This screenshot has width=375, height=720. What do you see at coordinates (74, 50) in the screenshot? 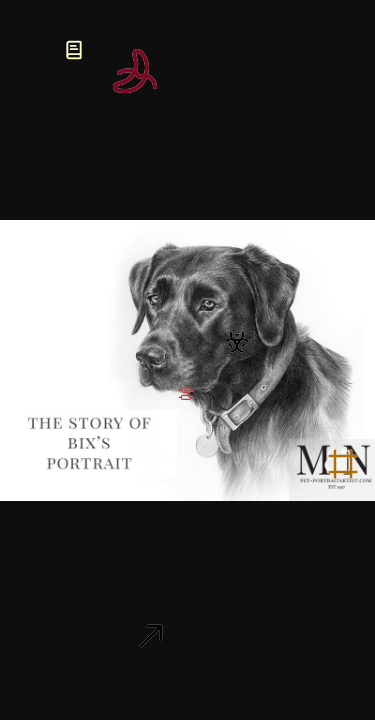
I see `open a book or reading view` at bounding box center [74, 50].